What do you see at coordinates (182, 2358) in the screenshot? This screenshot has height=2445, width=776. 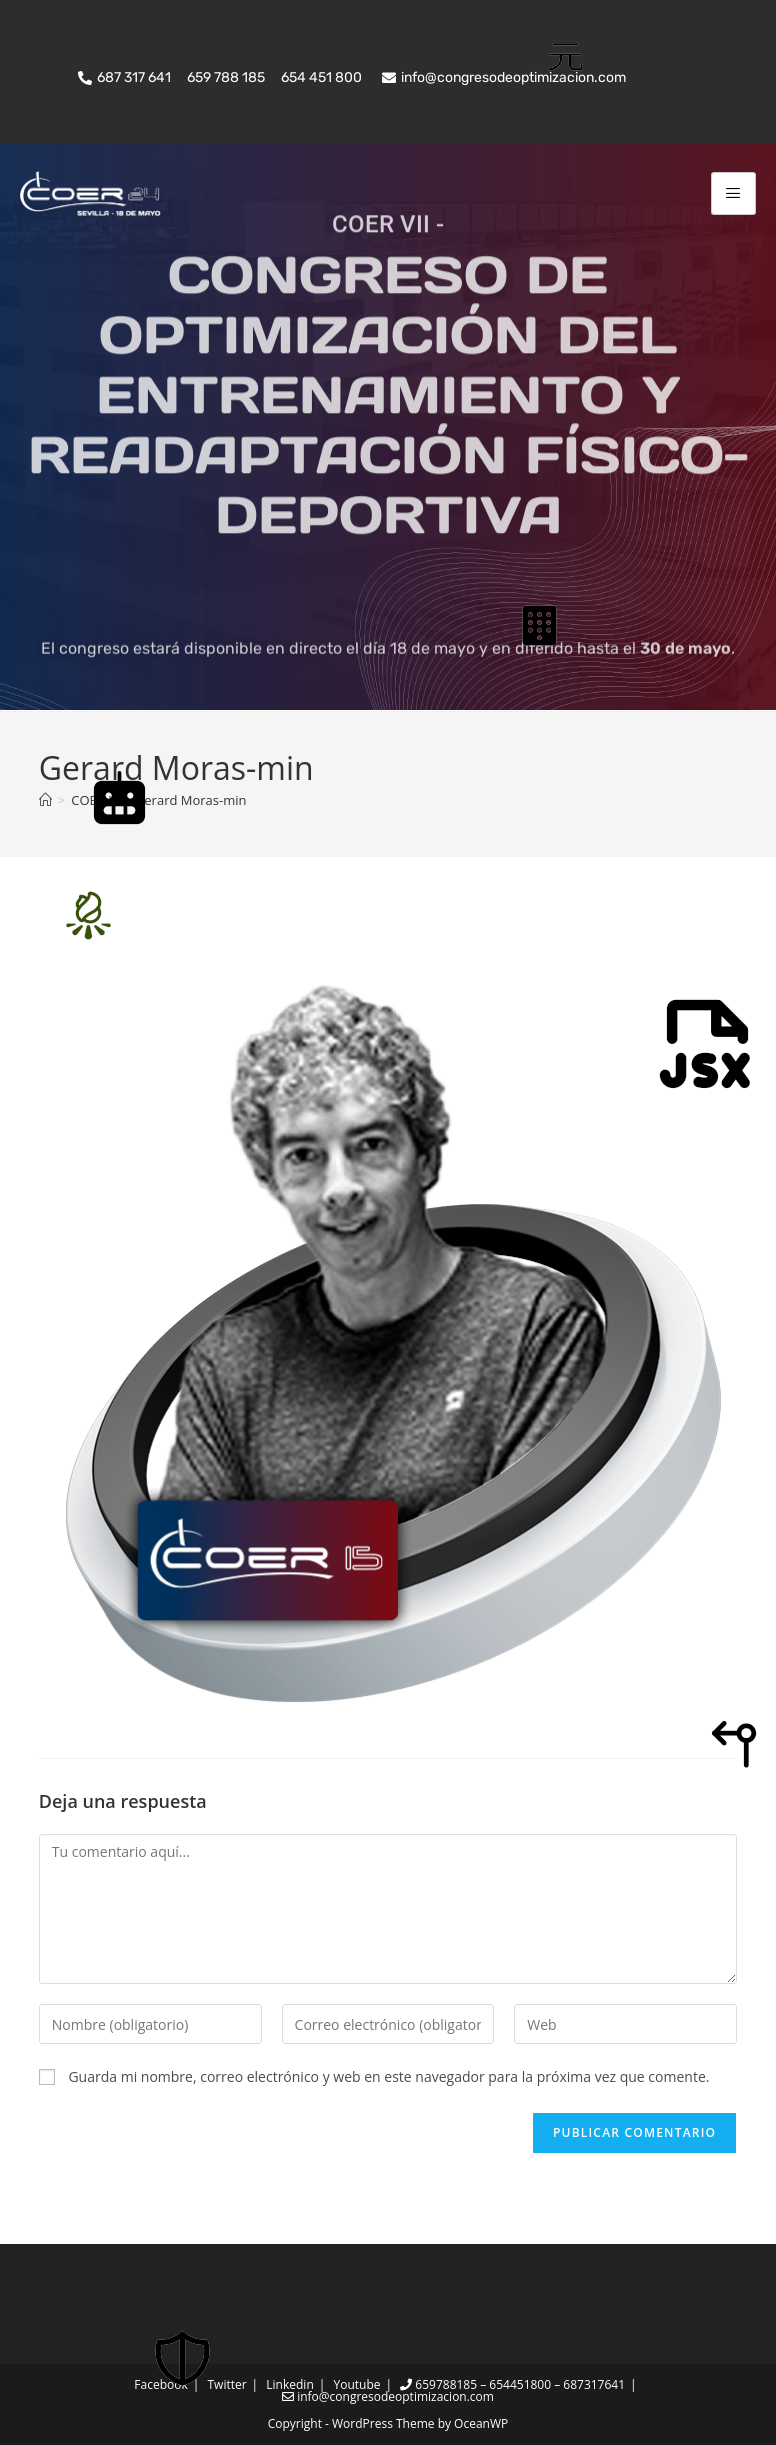 I see `indicates partial security or protection status` at bounding box center [182, 2358].